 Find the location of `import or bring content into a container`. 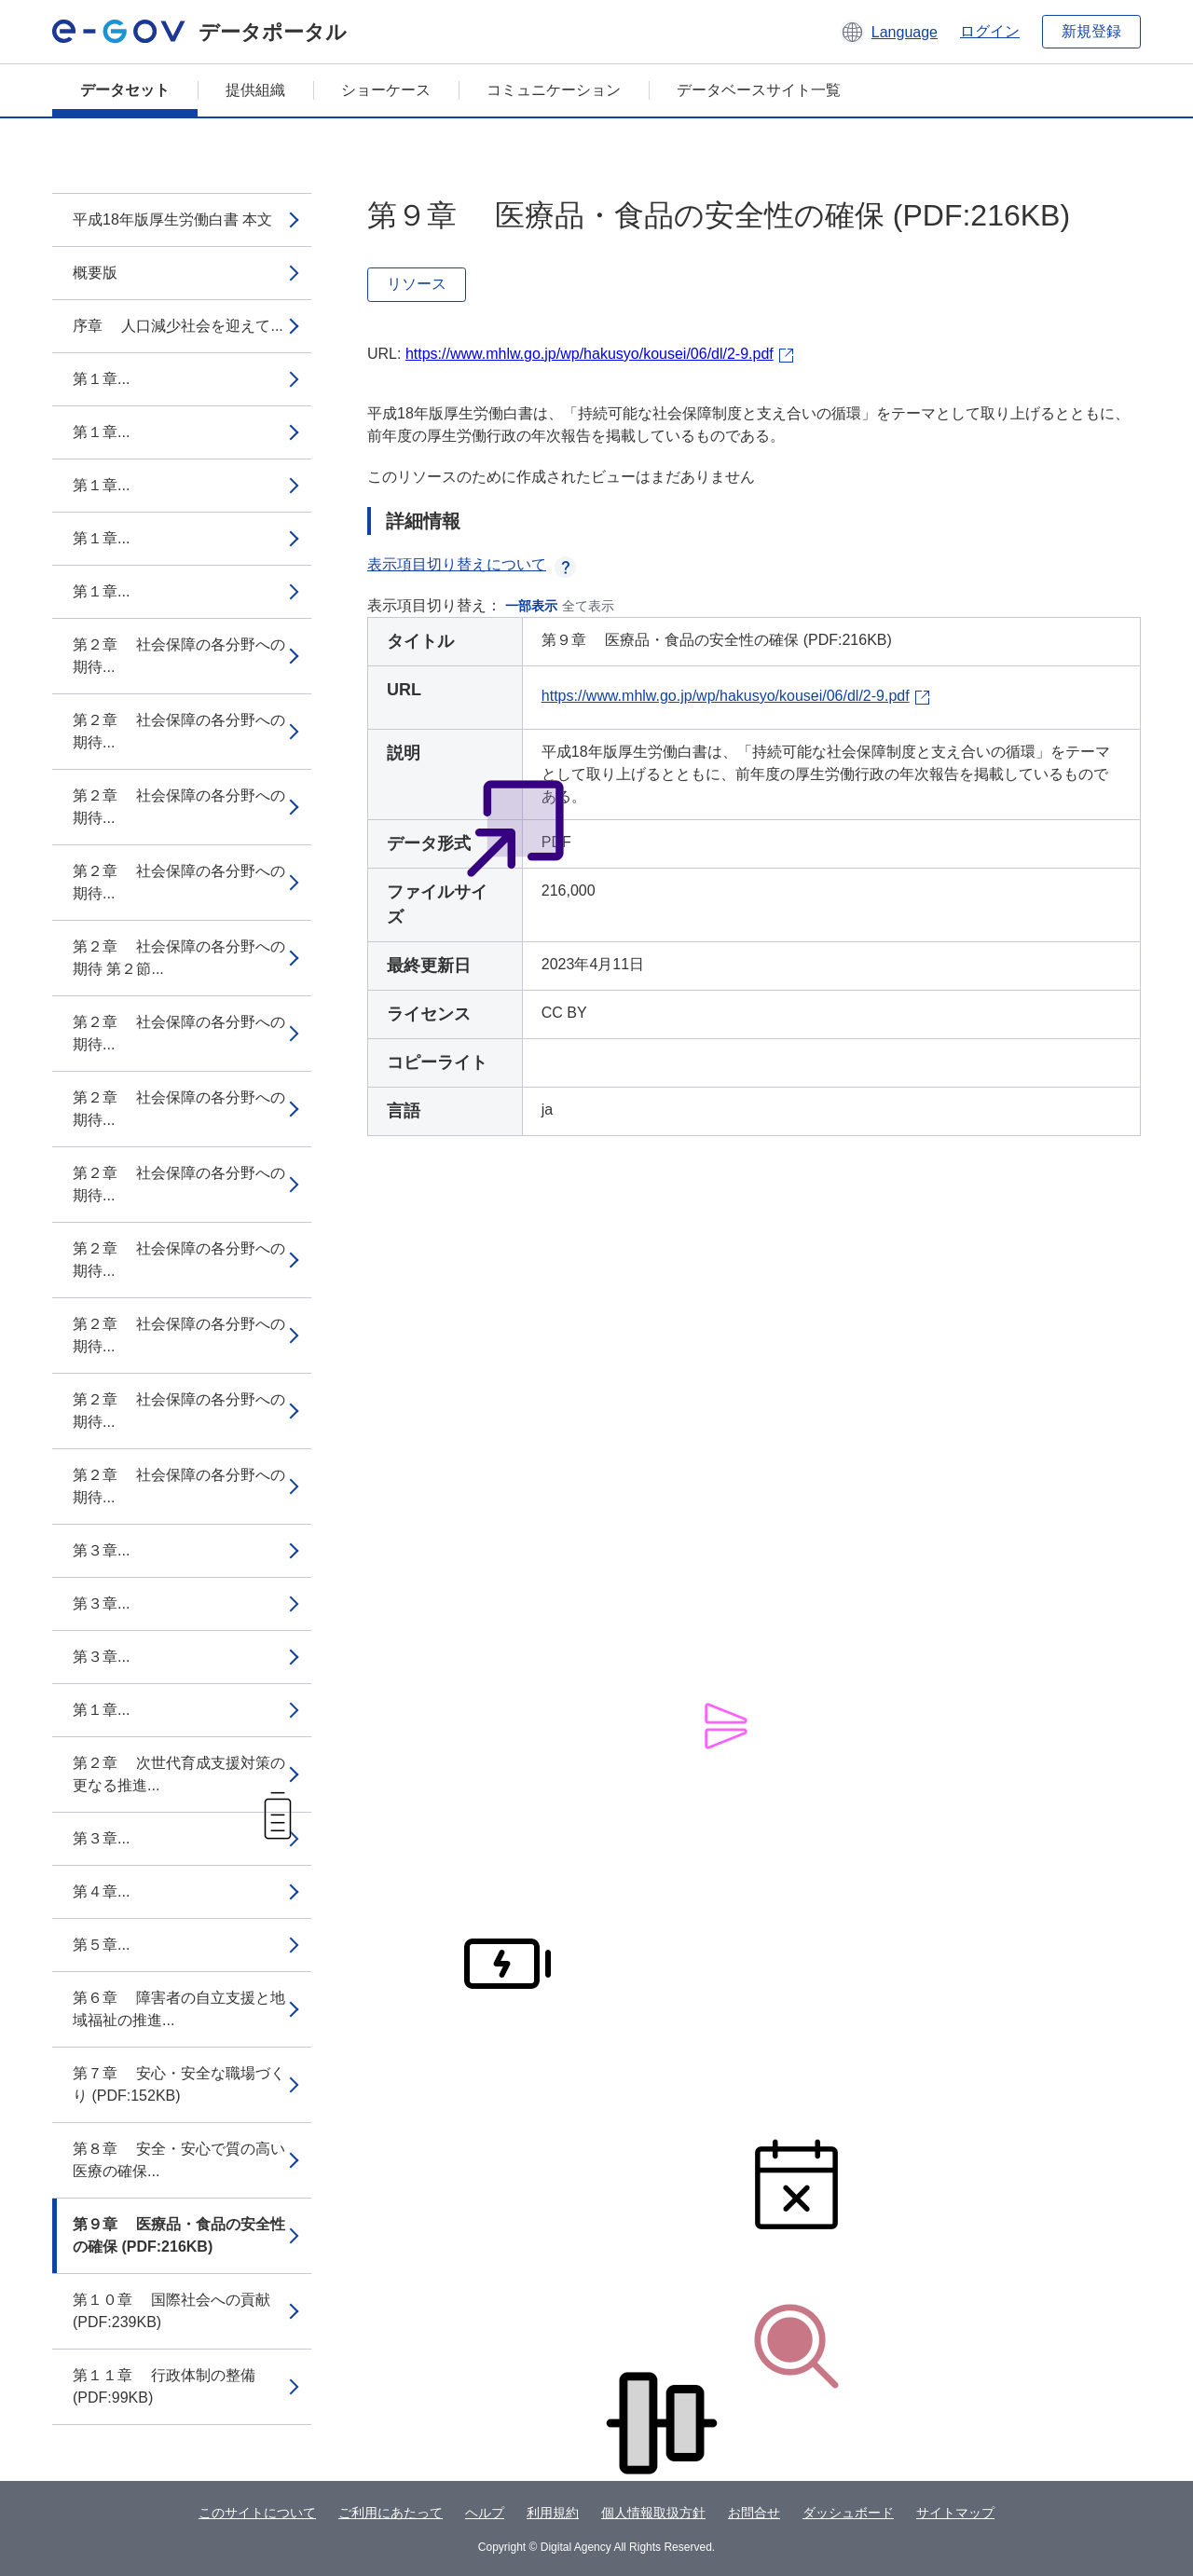

import or bring content into a container is located at coordinates (515, 829).